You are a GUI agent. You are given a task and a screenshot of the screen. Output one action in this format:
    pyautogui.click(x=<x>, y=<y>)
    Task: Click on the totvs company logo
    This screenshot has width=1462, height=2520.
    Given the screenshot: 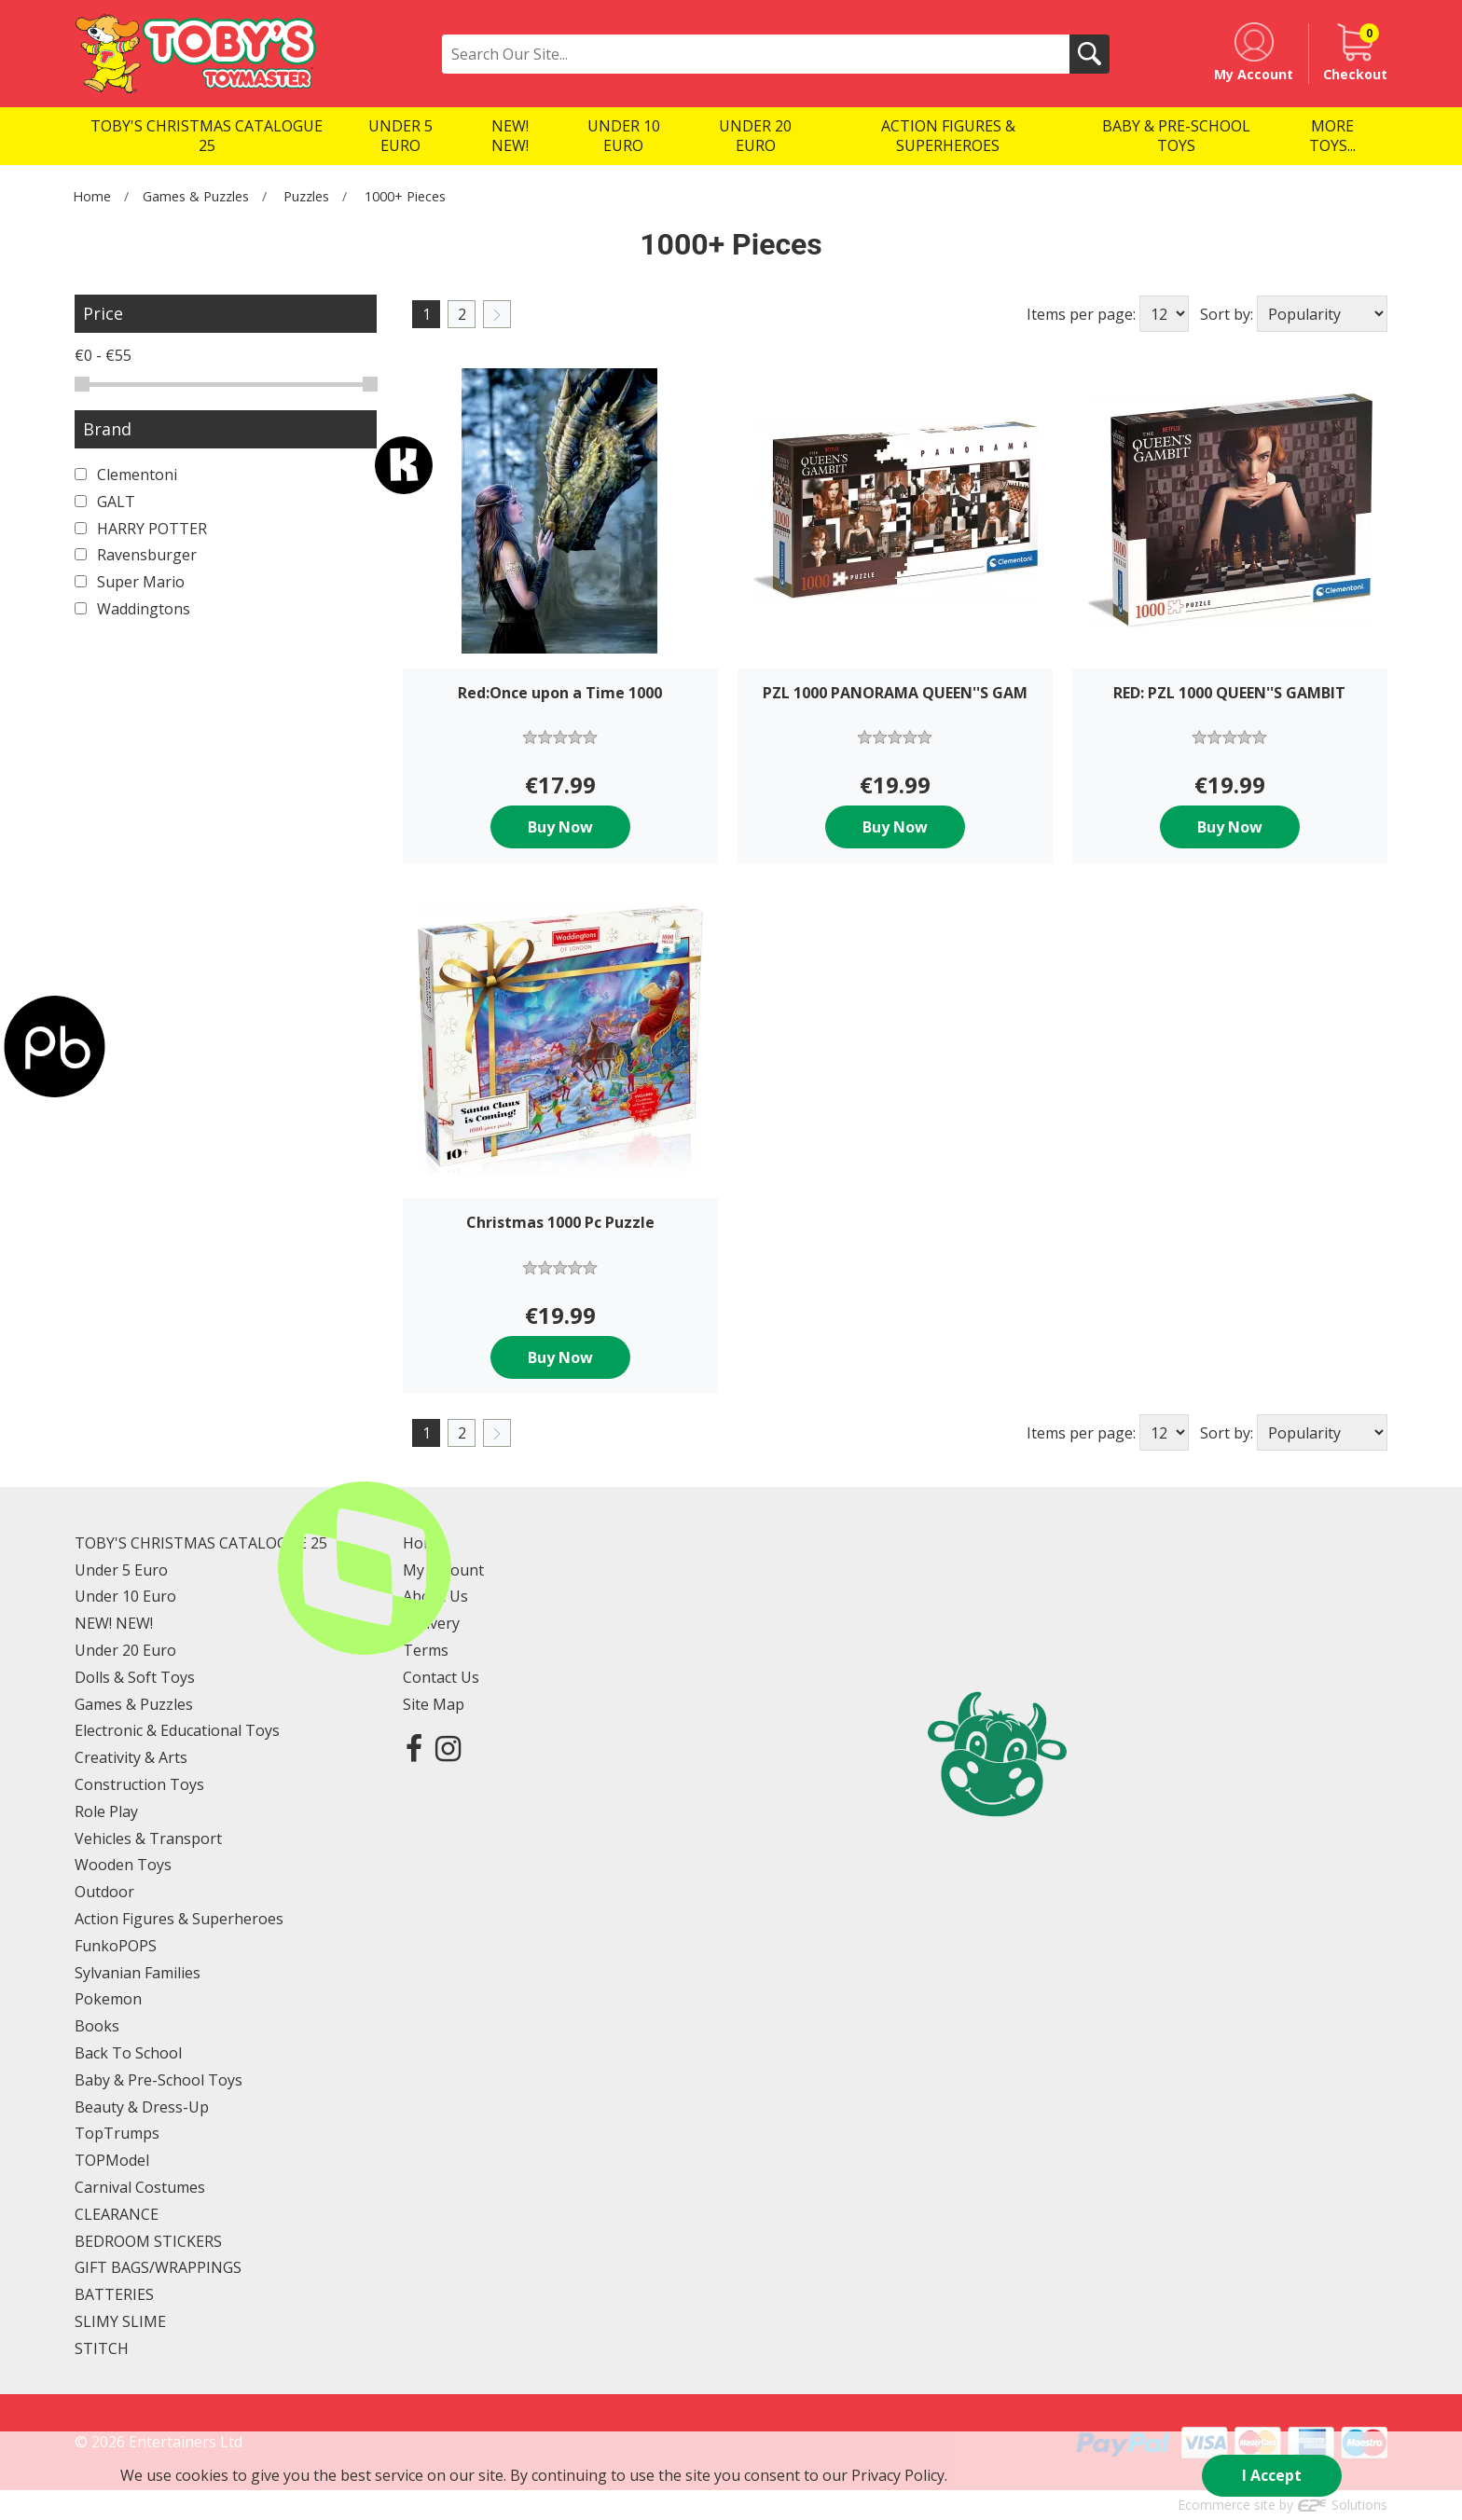 What is the action you would take?
    pyautogui.click(x=365, y=1568)
    